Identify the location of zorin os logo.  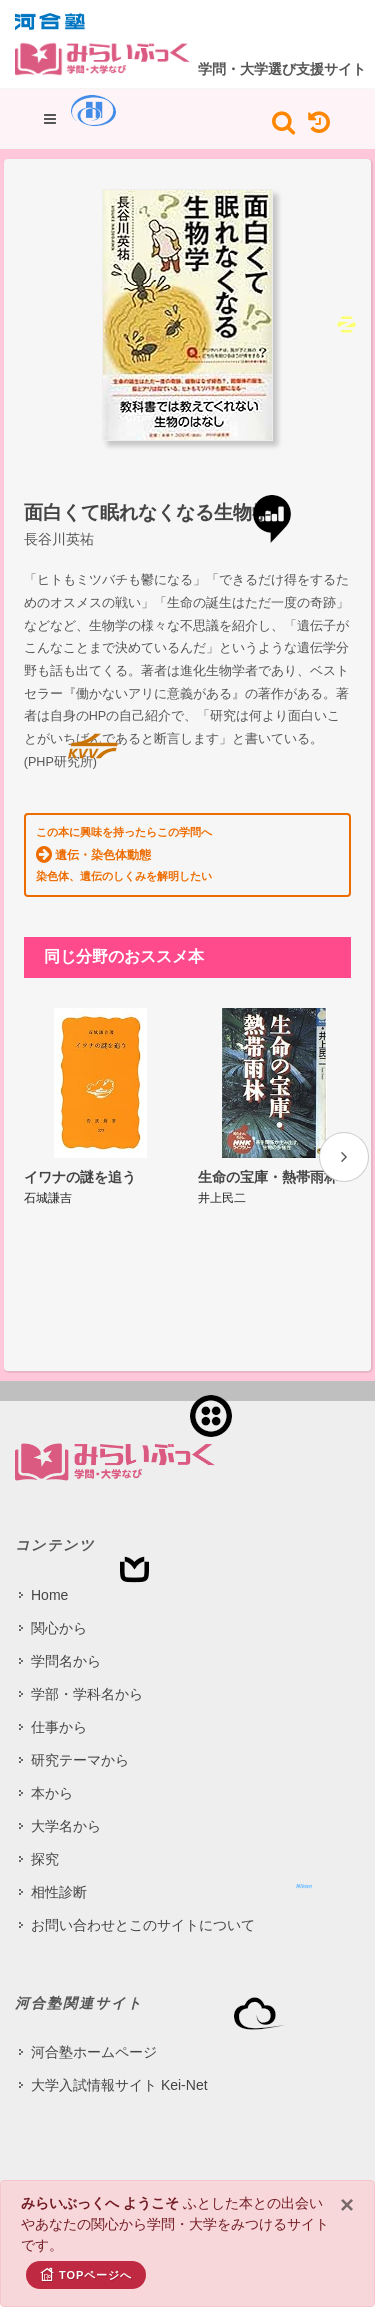
(346, 324).